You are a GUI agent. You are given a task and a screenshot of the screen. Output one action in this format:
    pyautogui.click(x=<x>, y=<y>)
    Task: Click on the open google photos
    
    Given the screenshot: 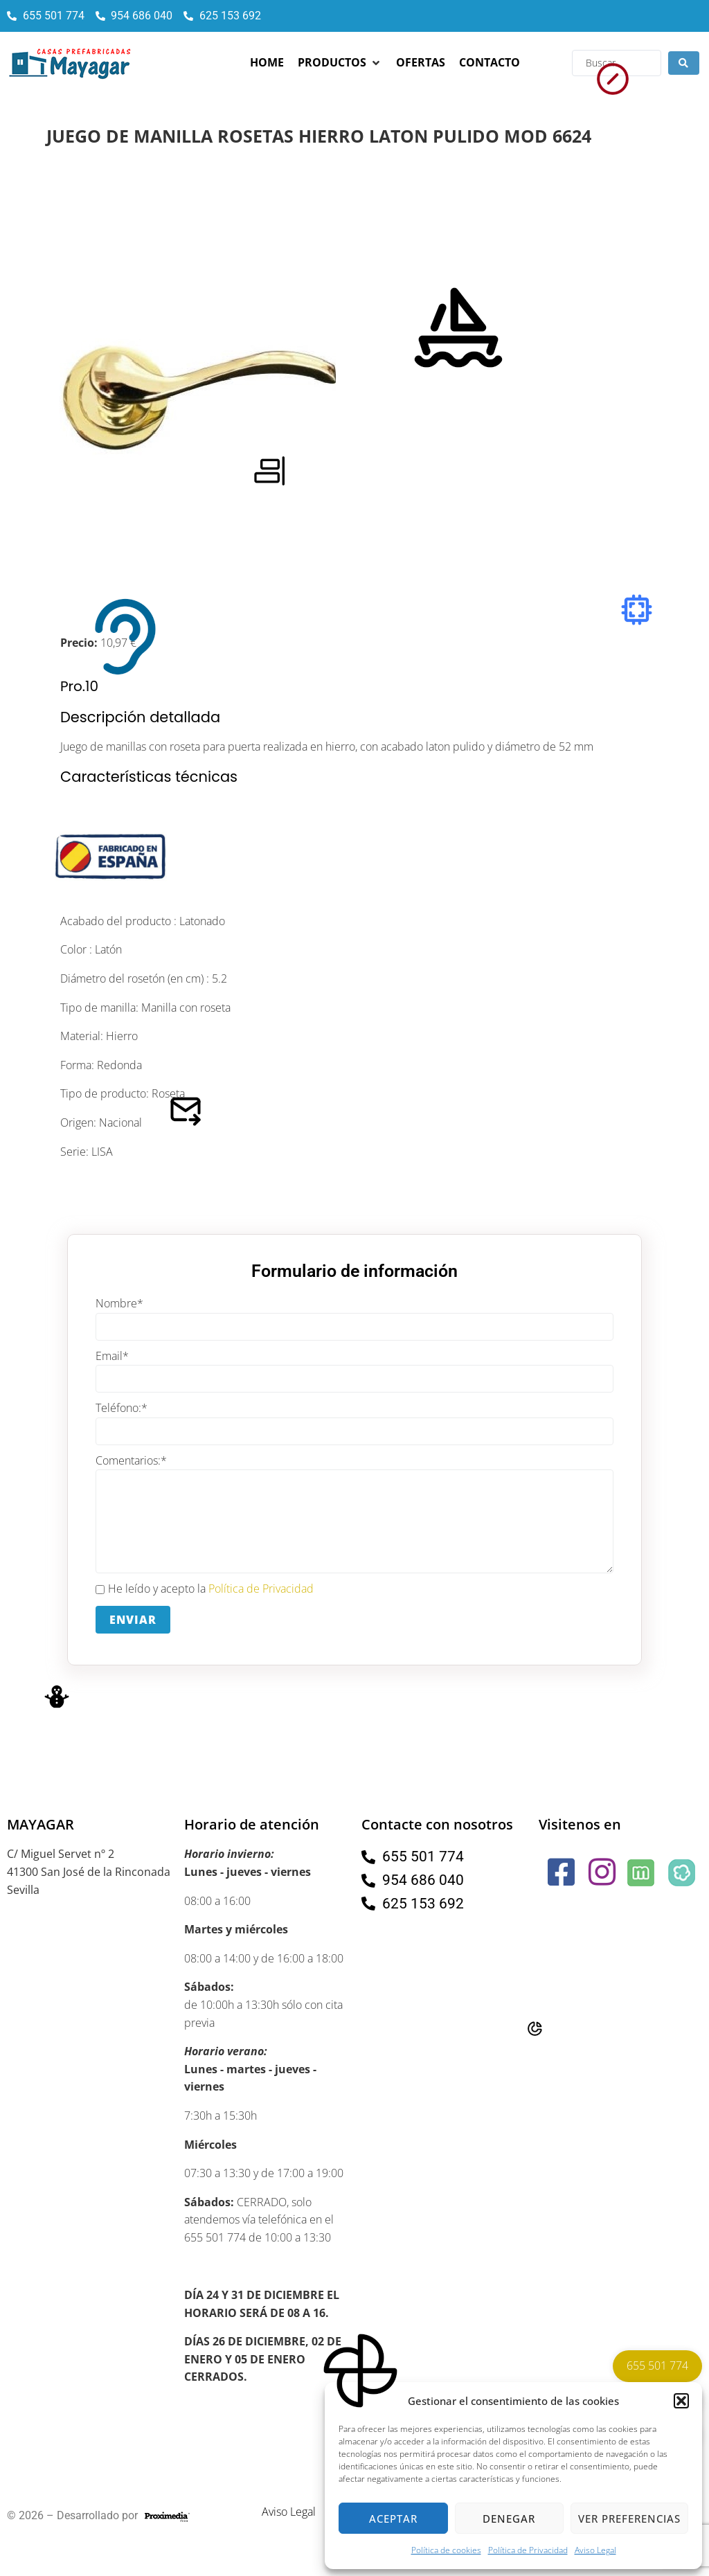 What is the action you would take?
    pyautogui.click(x=360, y=2370)
    